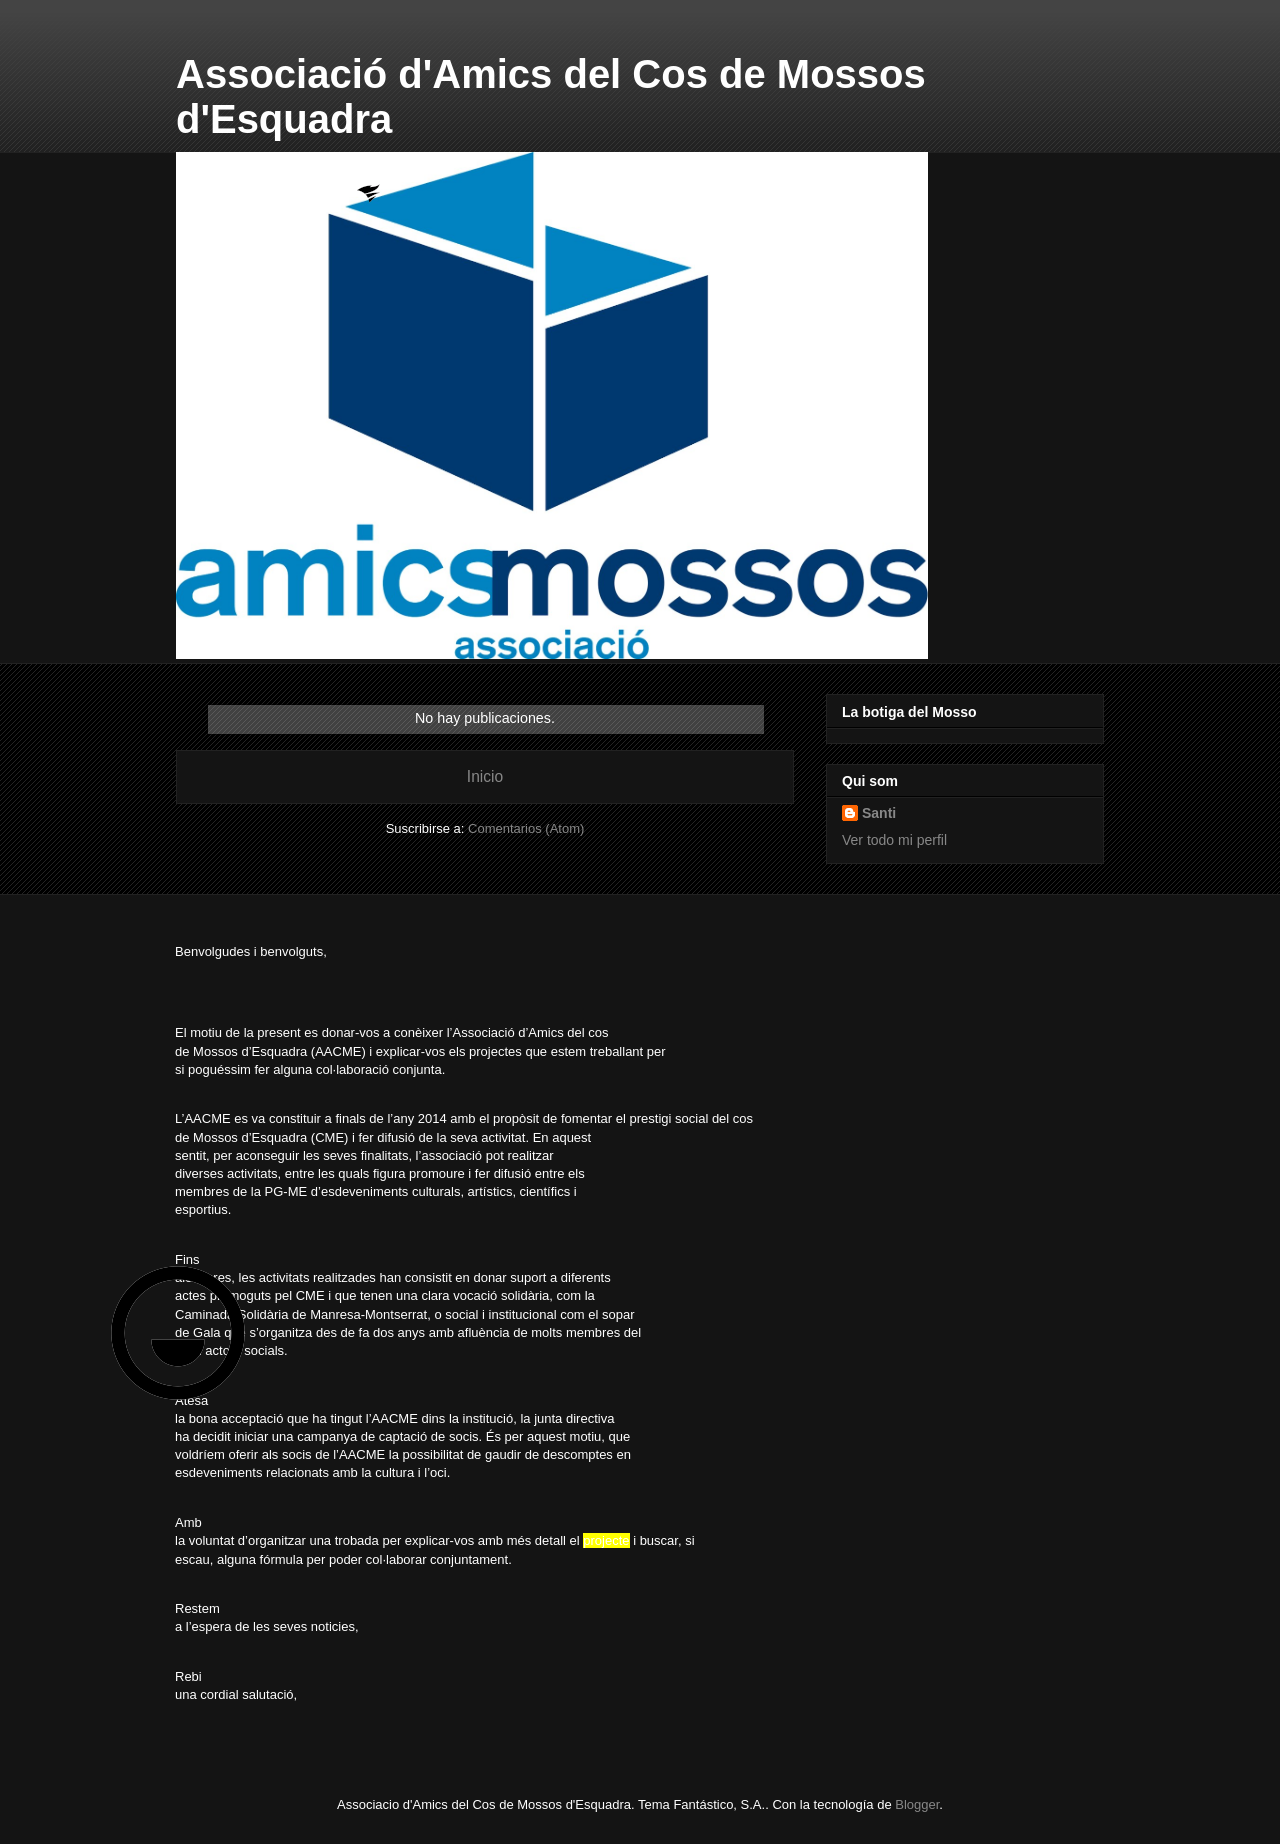 This screenshot has width=1280, height=1844. Describe the element at coordinates (368, 193) in the screenshot. I see `Pingdom website monitoring service logo` at that location.